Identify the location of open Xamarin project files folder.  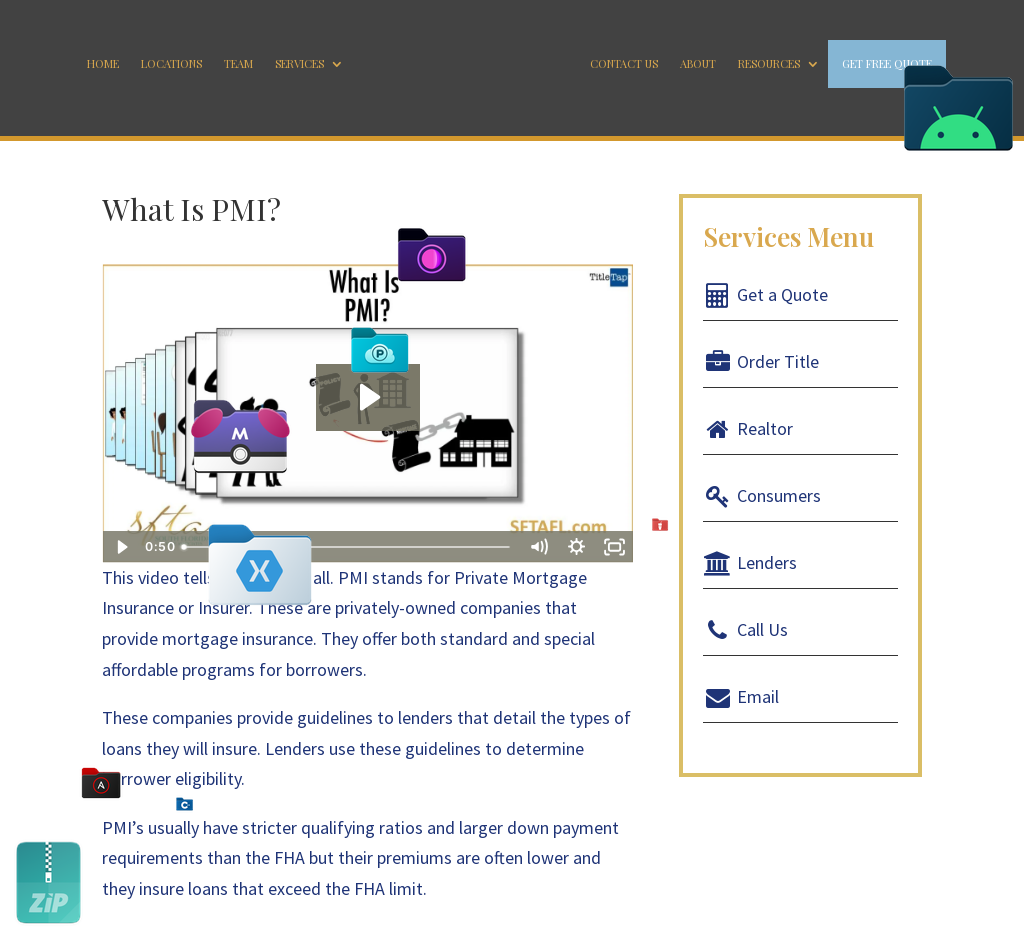
(259, 567).